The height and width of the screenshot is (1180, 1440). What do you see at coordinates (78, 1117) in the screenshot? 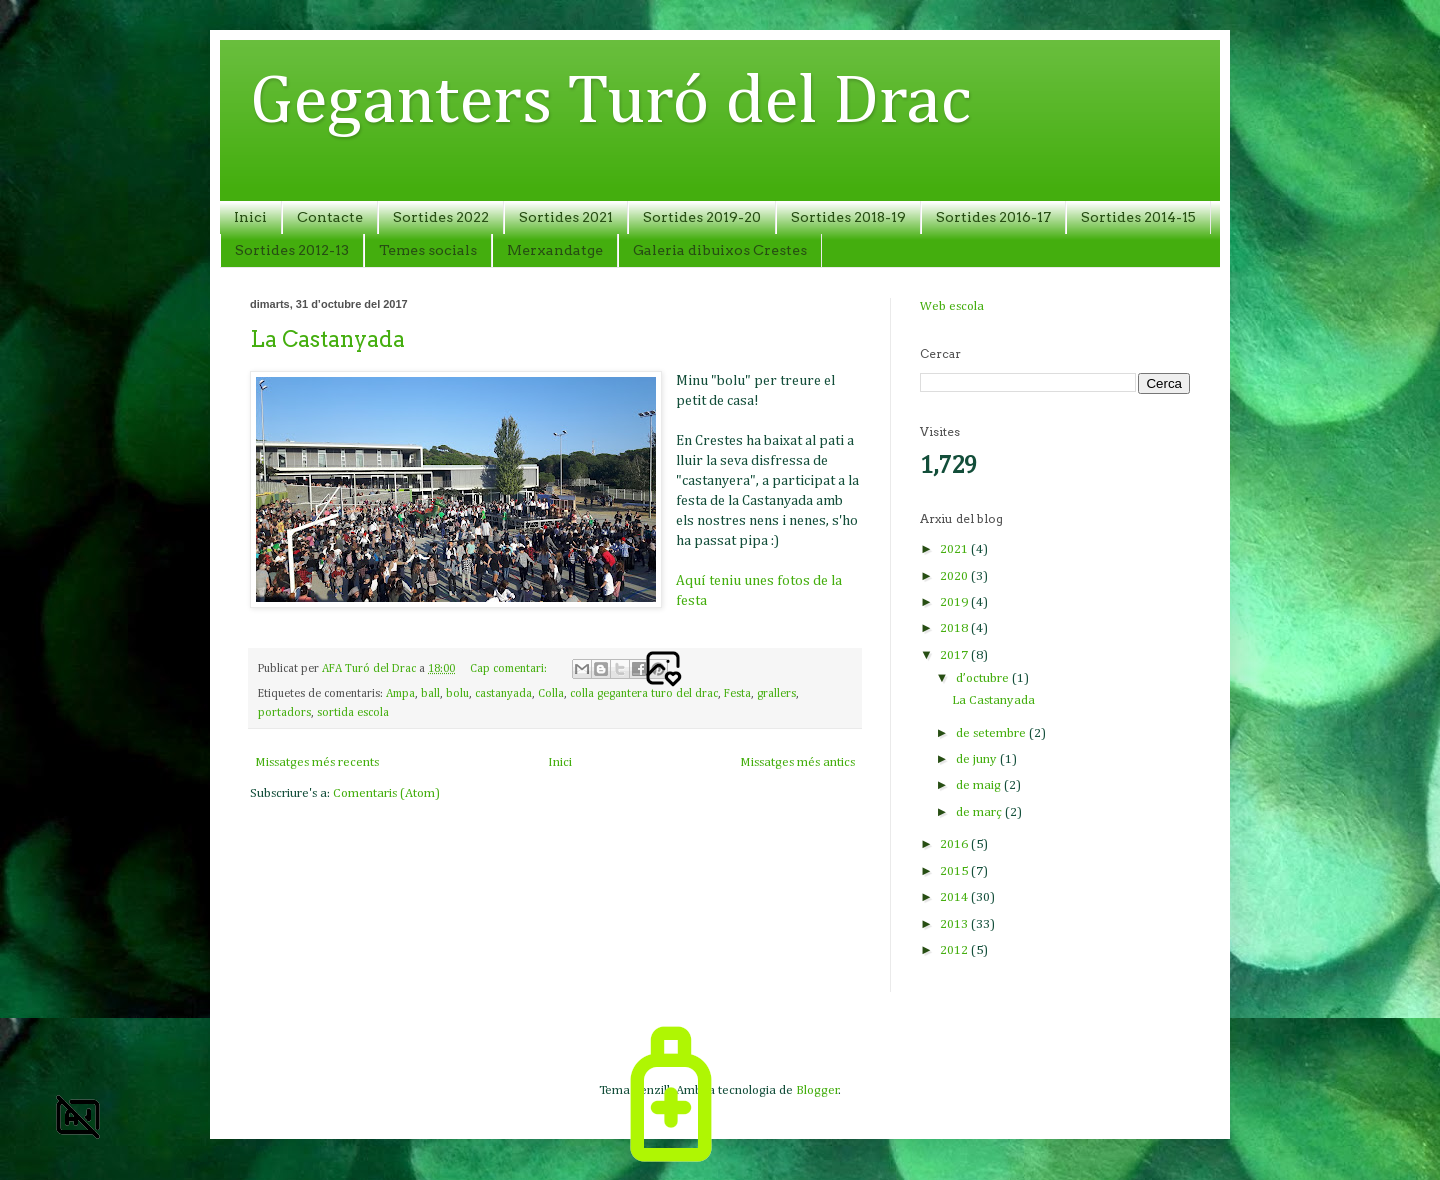
I see `disable advertisements` at bounding box center [78, 1117].